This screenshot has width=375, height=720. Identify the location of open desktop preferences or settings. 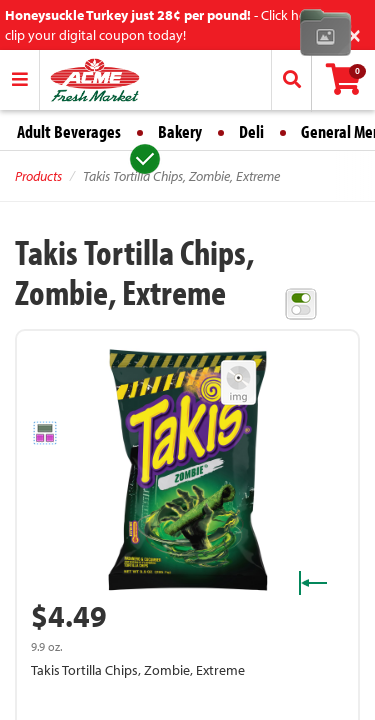
(301, 304).